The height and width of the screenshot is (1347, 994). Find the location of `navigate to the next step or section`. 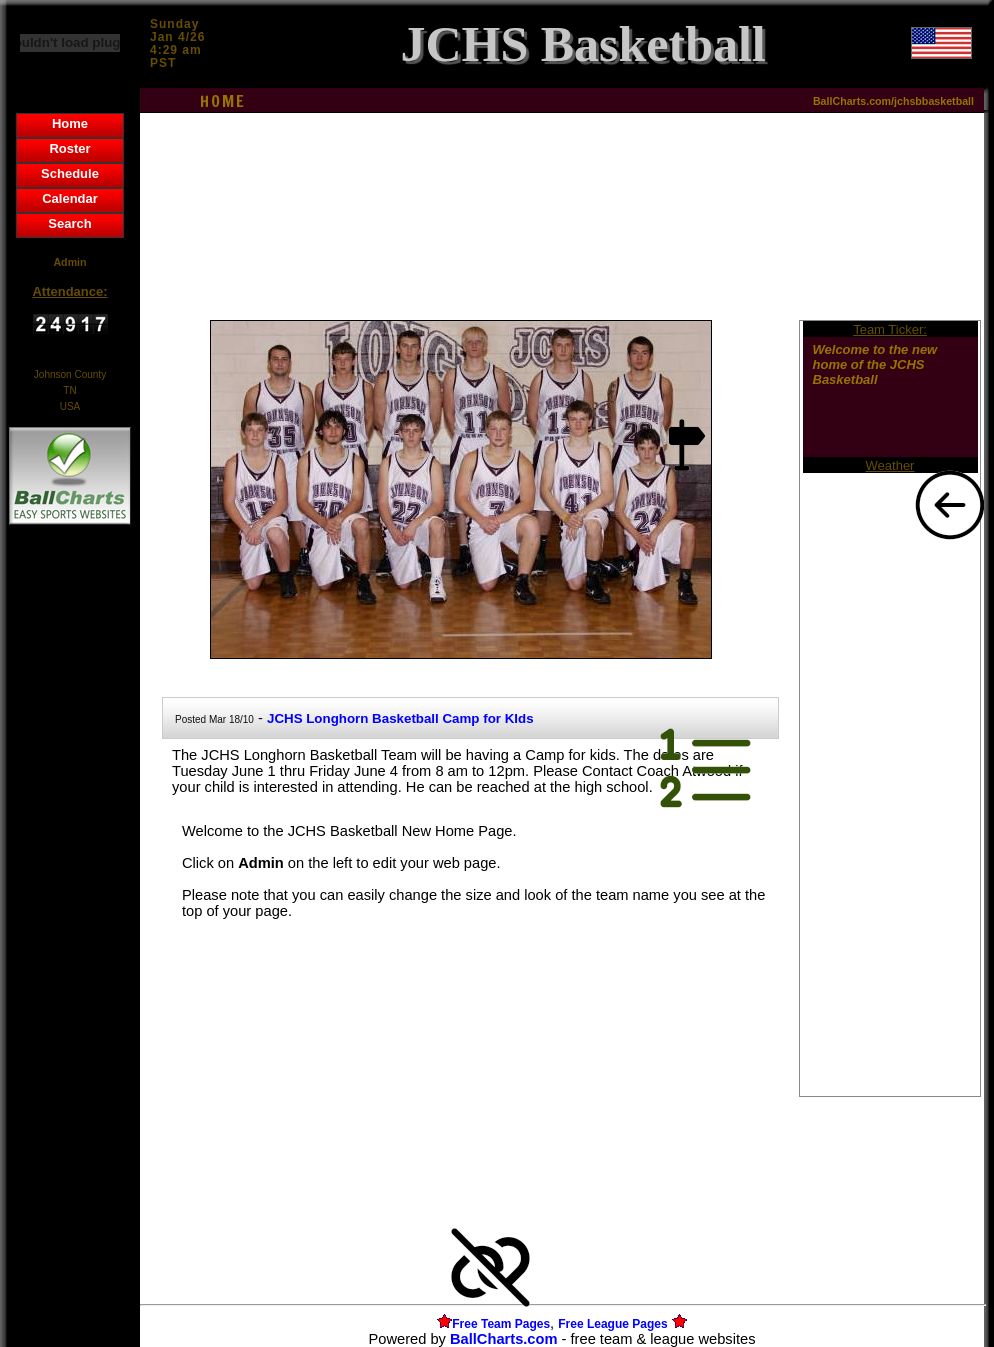

navigate to the next step or section is located at coordinates (687, 445).